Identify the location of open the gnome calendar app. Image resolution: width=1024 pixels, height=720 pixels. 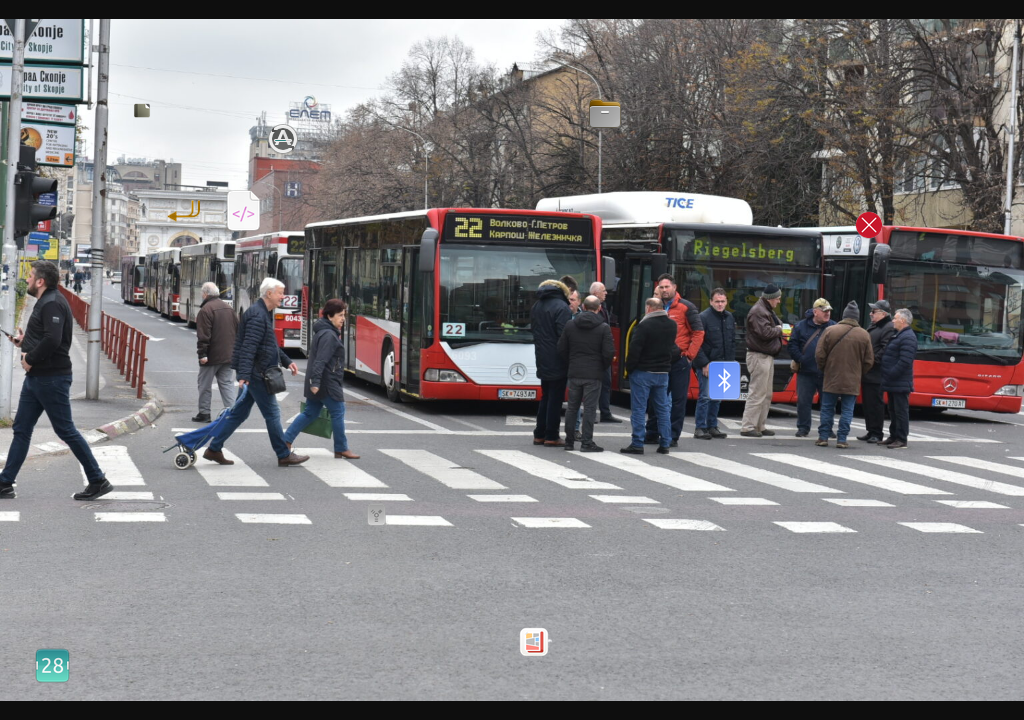
(52, 665).